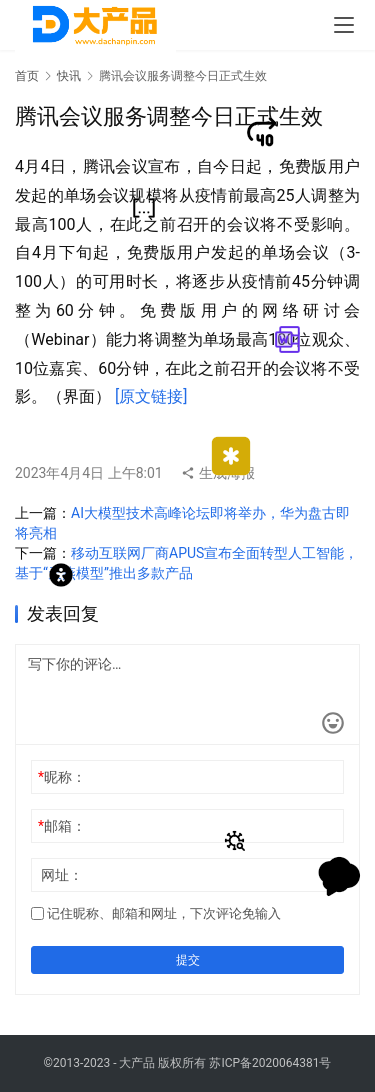  Describe the element at coordinates (338, 876) in the screenshot. I see `open chat or messaging` at that location.